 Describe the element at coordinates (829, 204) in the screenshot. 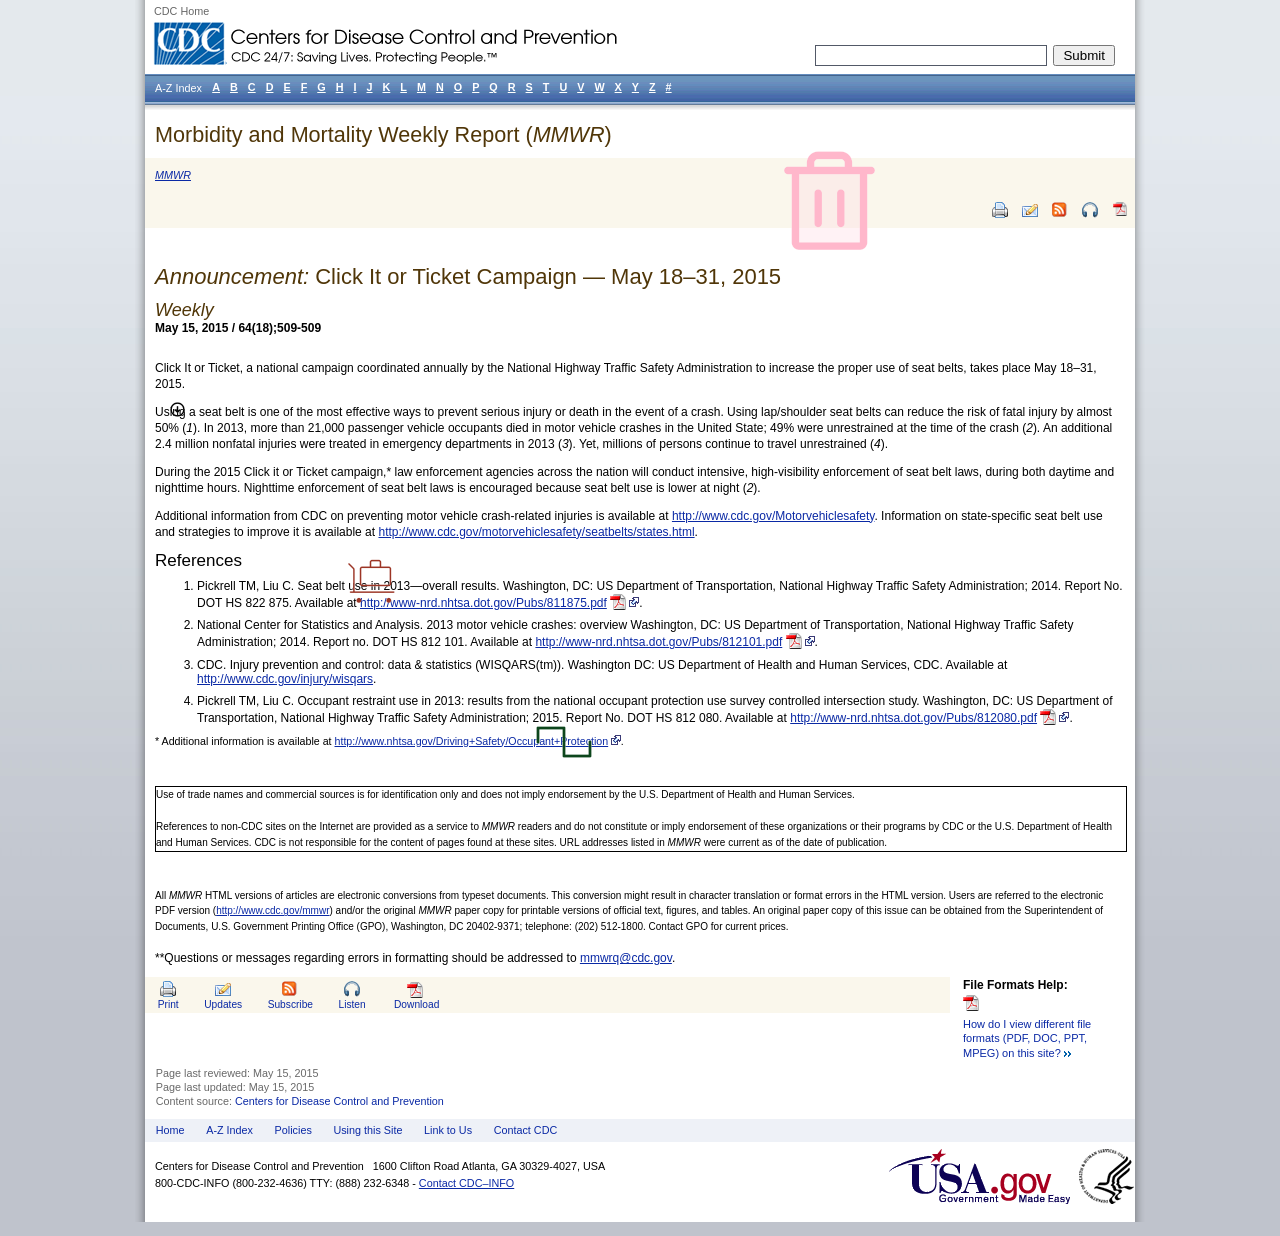

I see `delete selected item` at that location.